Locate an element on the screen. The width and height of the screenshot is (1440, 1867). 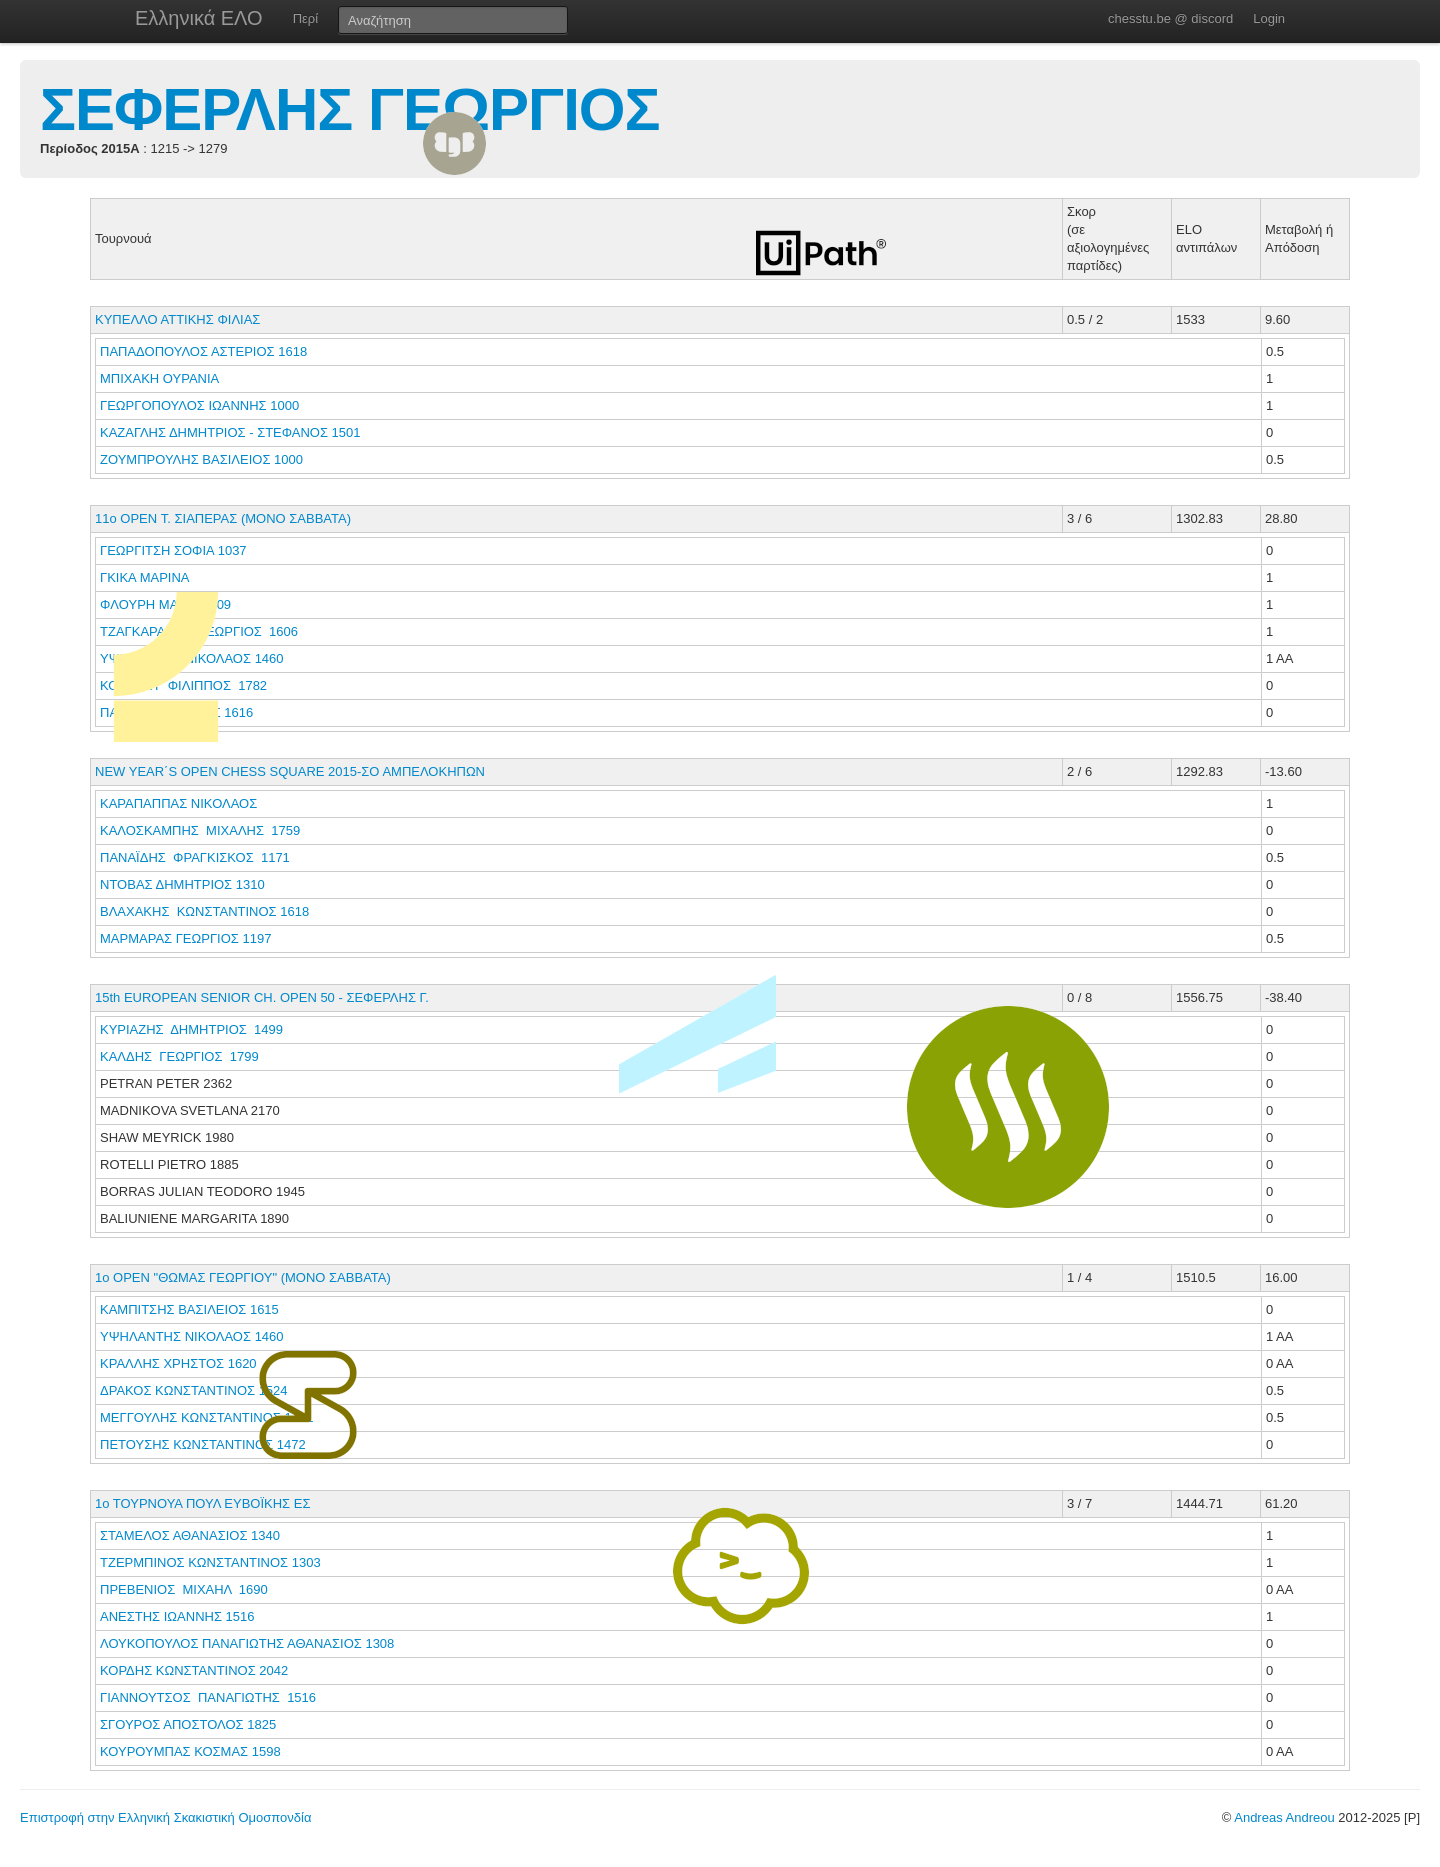
UiPath automation platform logo is located at coordinates (821, 253).